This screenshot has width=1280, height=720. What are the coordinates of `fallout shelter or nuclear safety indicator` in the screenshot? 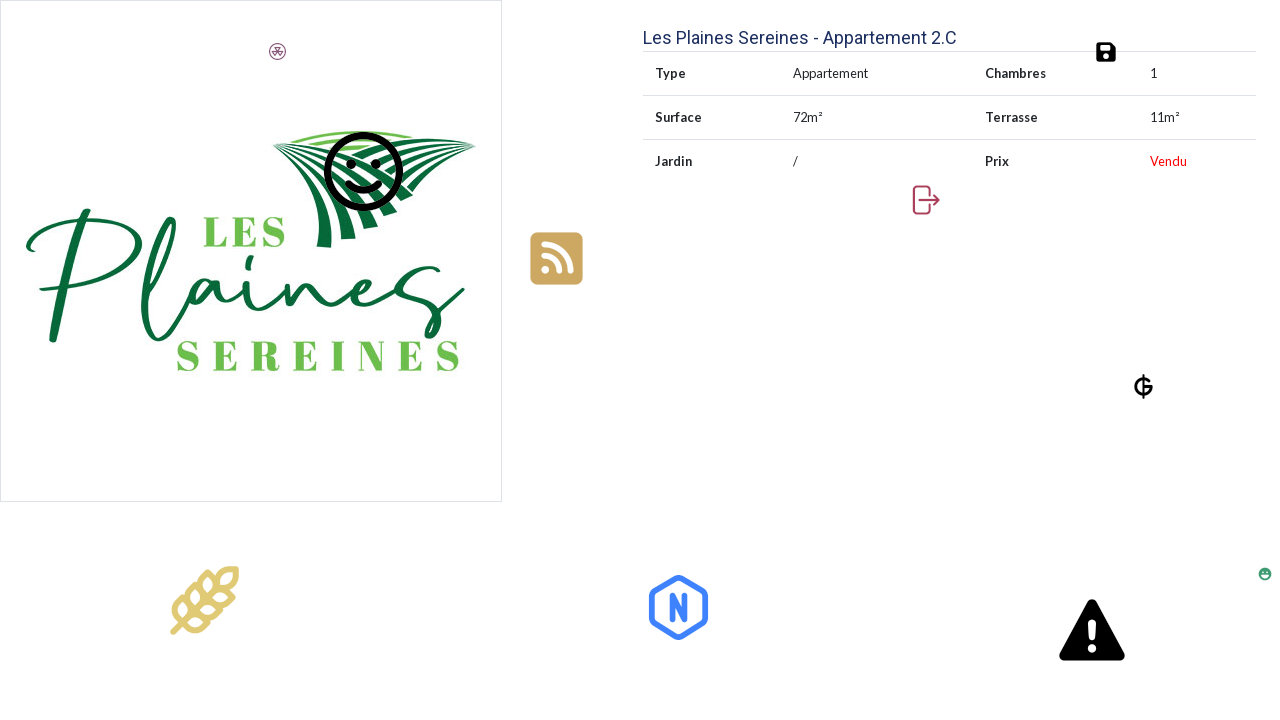 It's located at (277, 51).